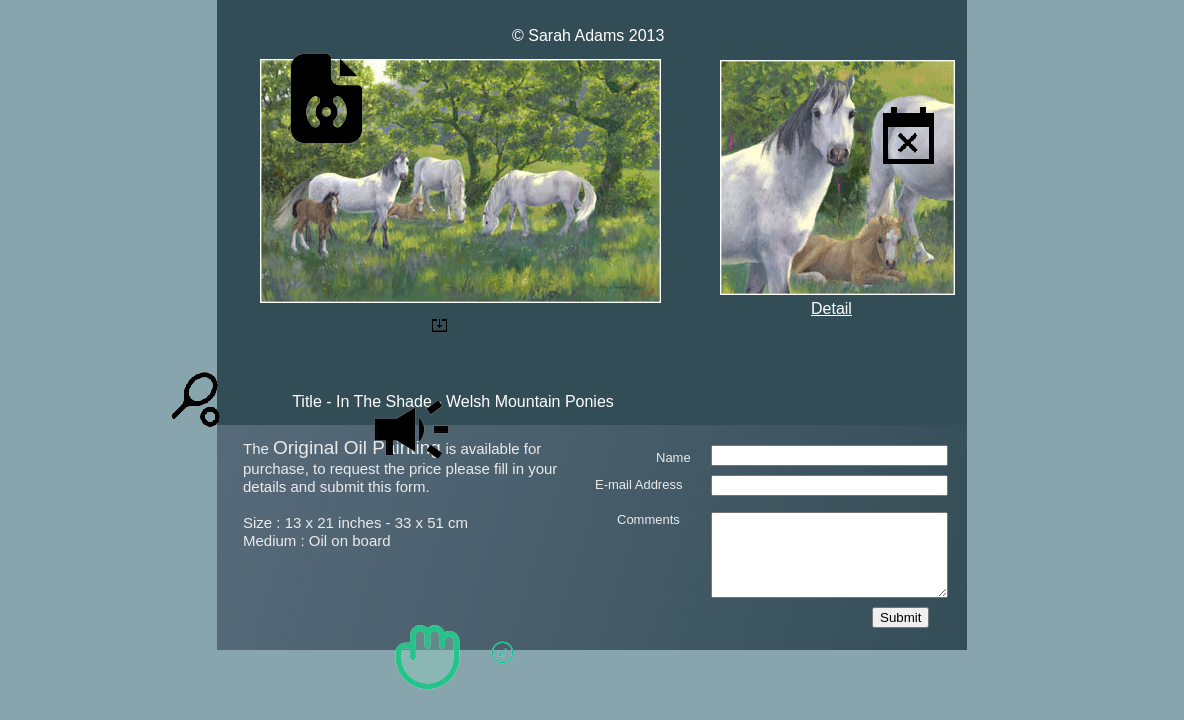  I want to click on navigate to previous or lower-left content, so click(502, 652).